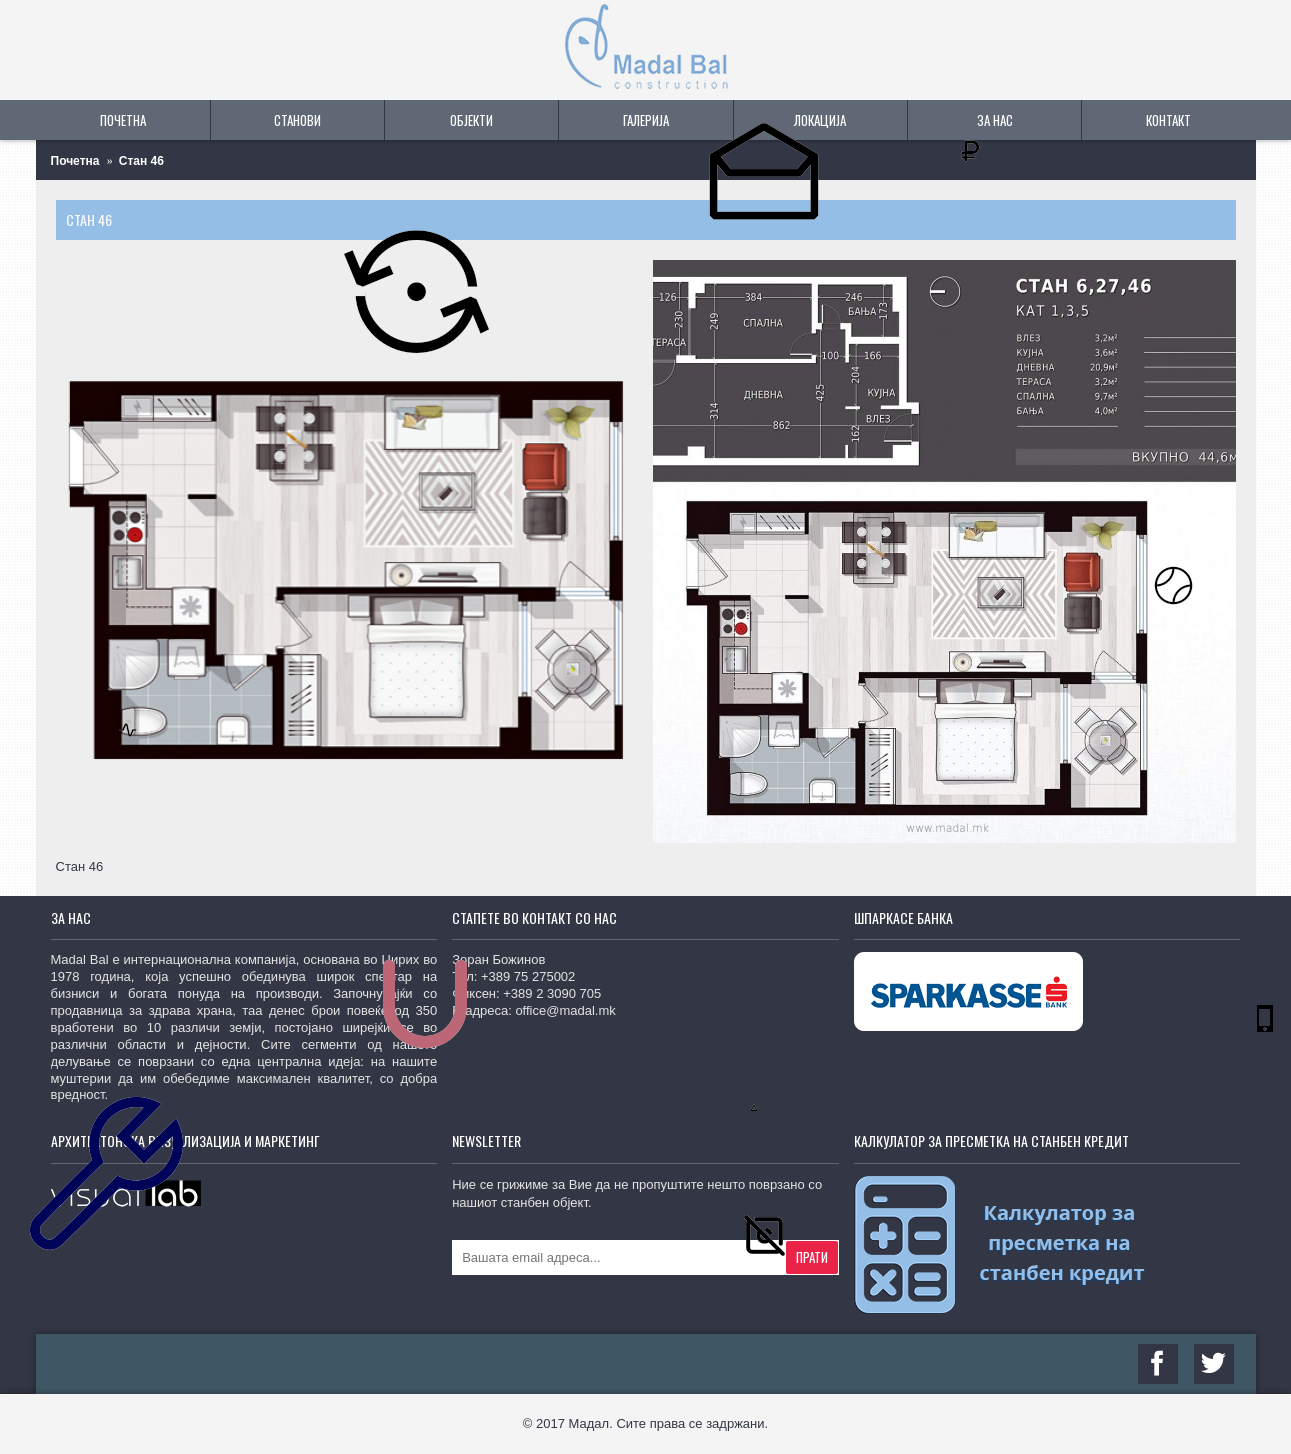  What do you see at coordinates (754, 1108) in the screenshot?
I see `unverified function breakpoint in debug mode` at bounding box center [754, 1108].